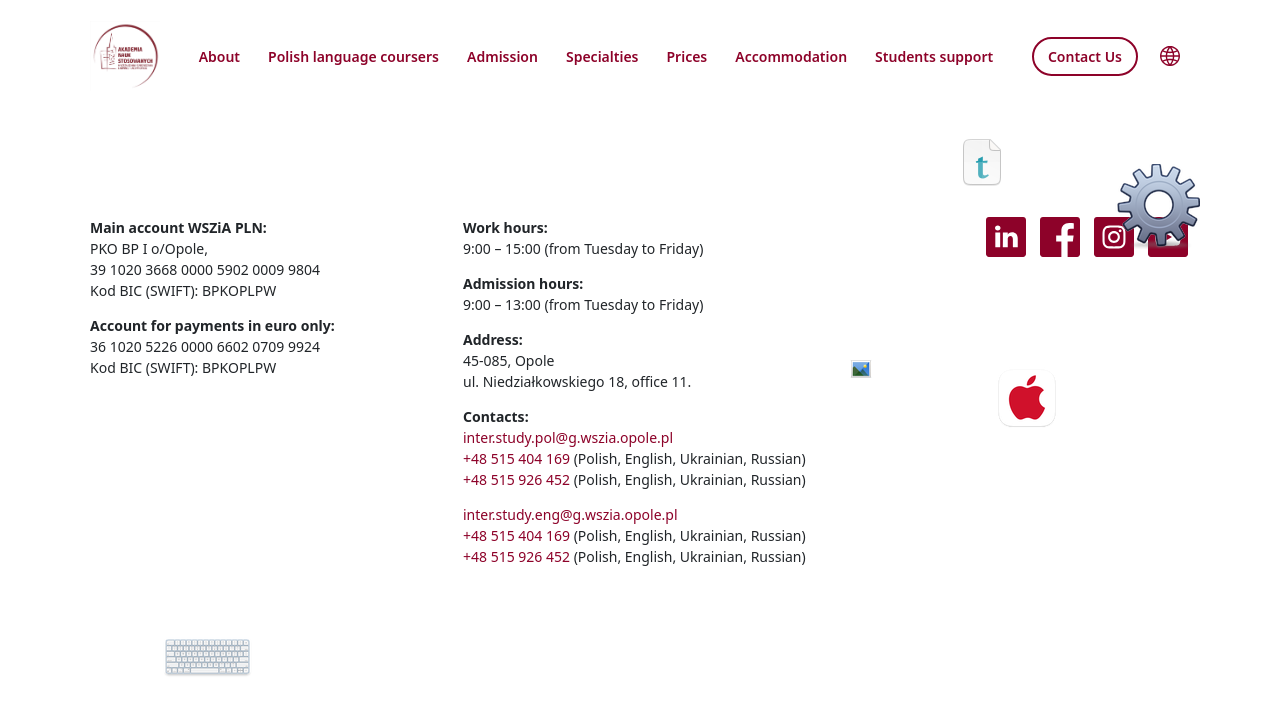 This screenshot has width=1278, height=720. I want to click on view apple care or warranty coverage information, so click(1027, 398).